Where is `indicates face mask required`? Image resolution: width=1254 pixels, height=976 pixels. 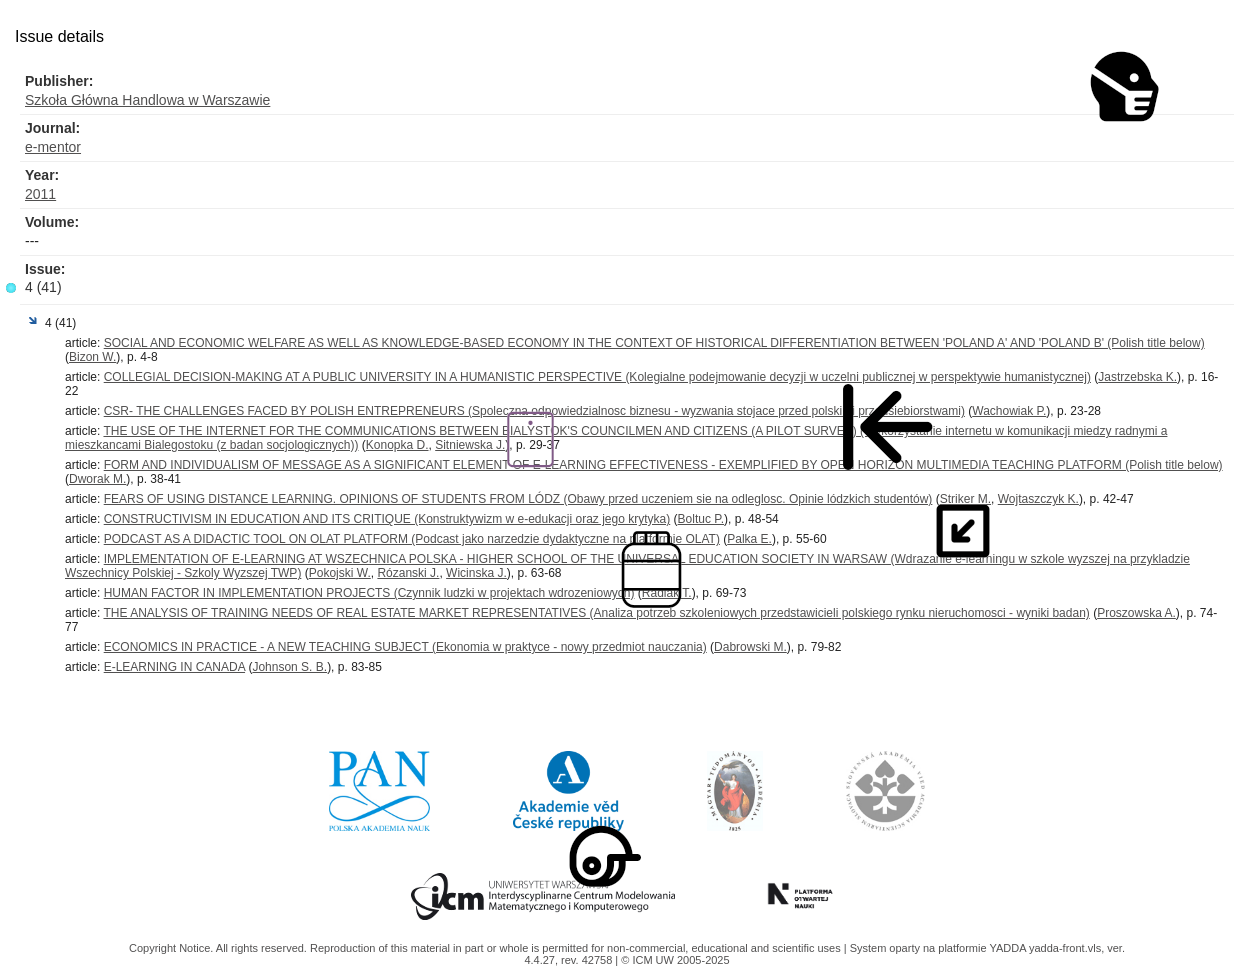 indicates face mask required is located at coordinates (1125, 86).